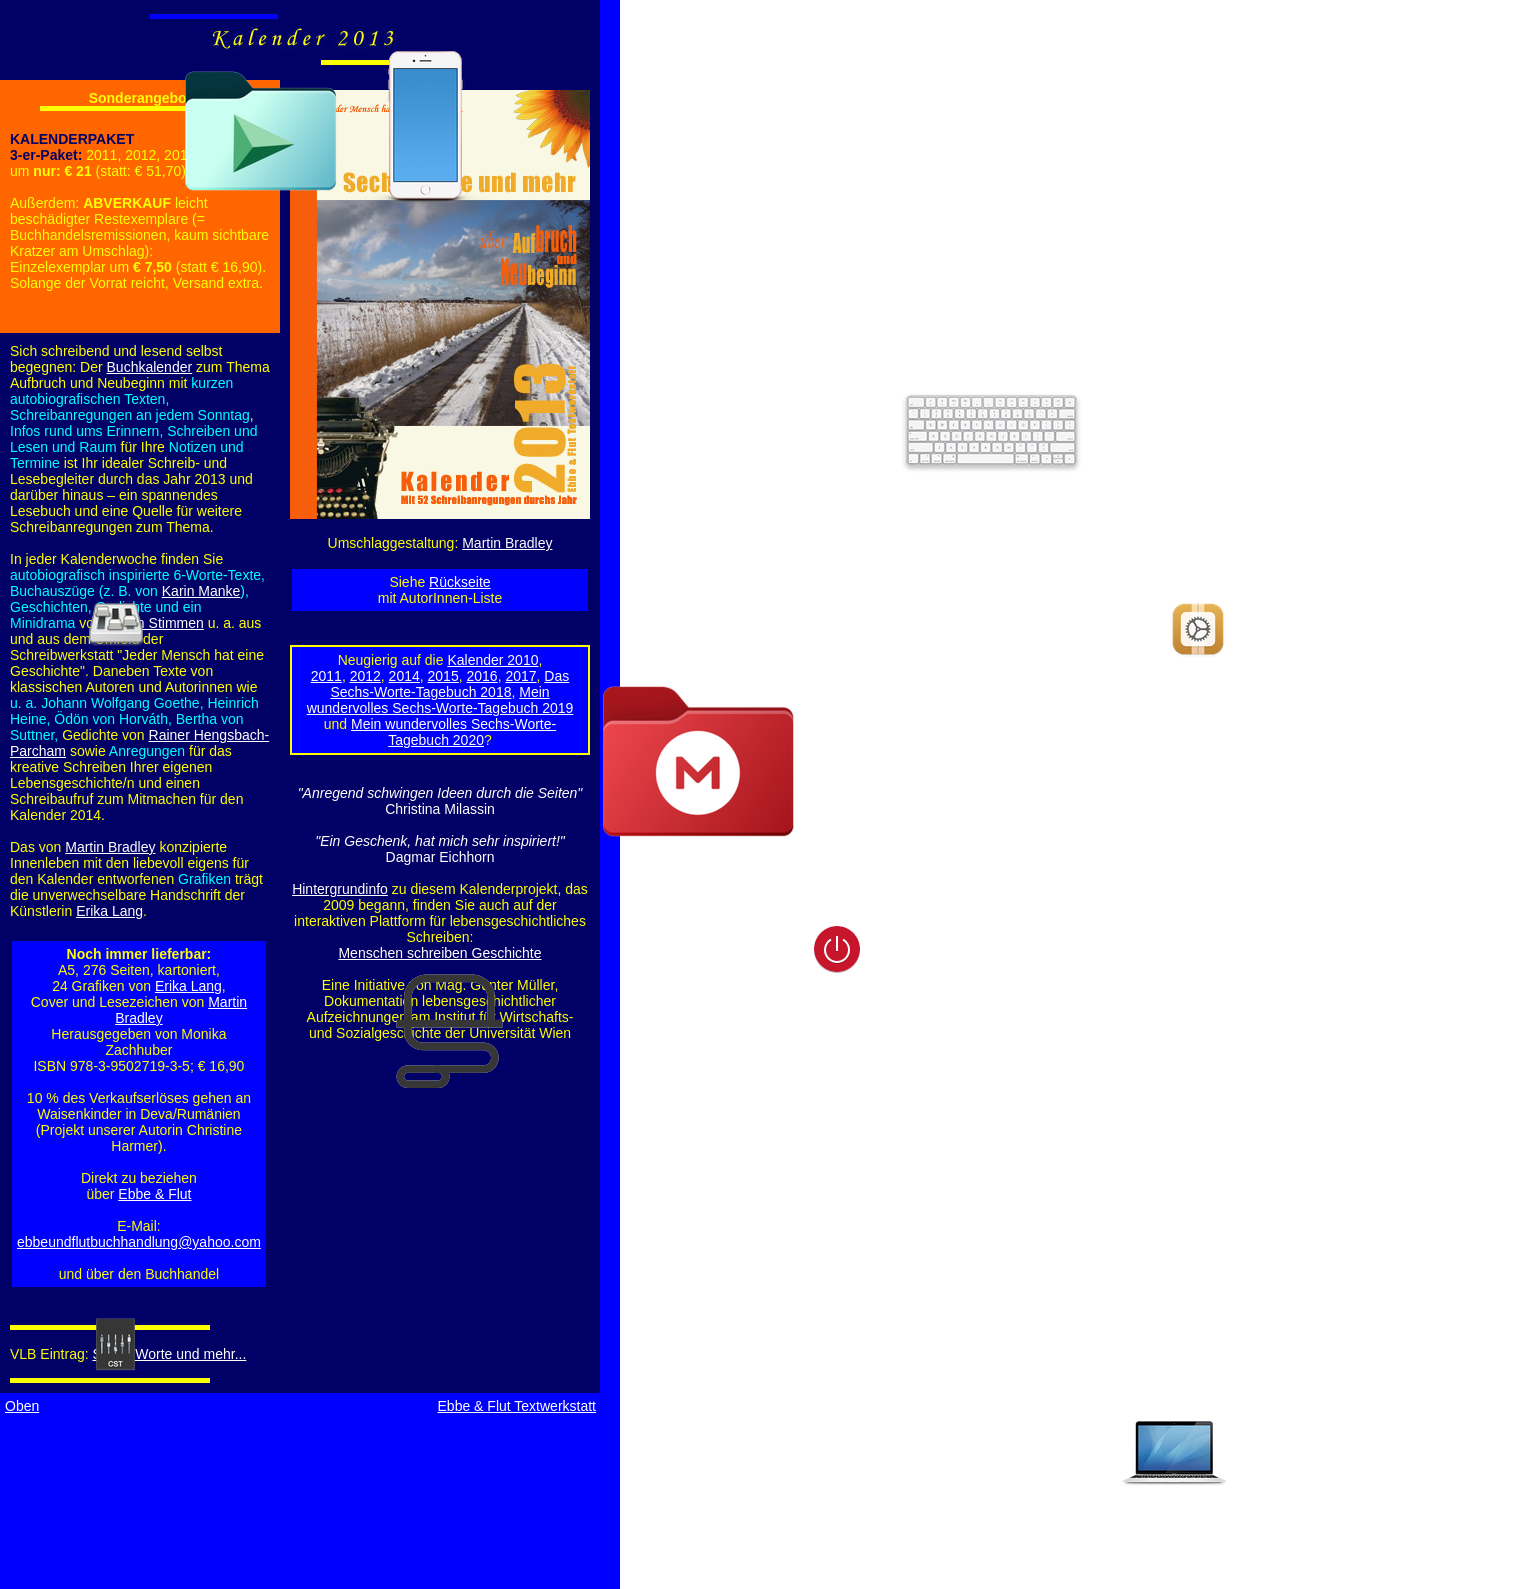  Describe the element at coordinates (838, 950) in the screenshot. I see `shut down or power off the system` at that location.